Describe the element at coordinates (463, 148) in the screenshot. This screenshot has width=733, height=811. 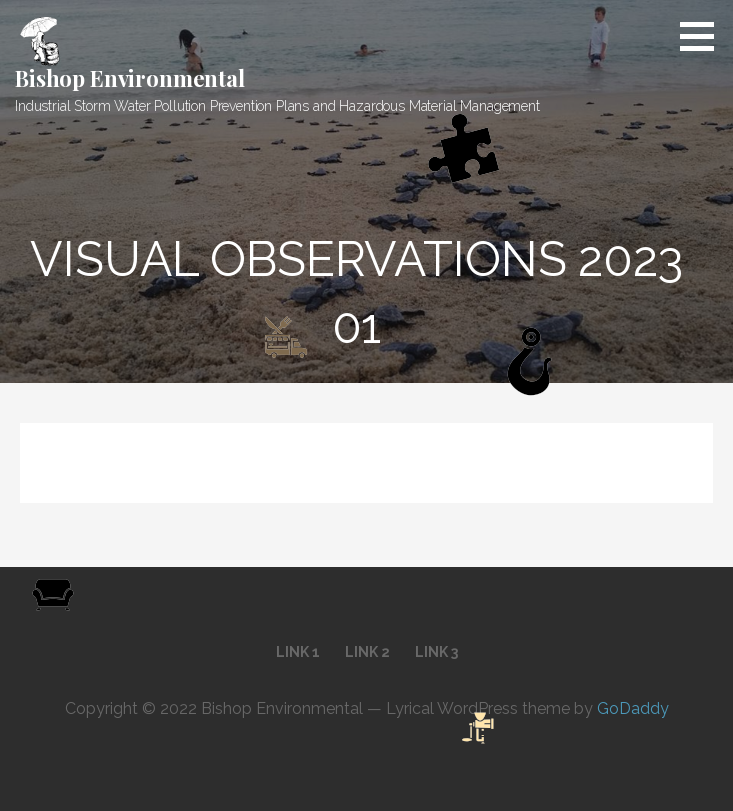
I see `access plugins or extensions` at that location.